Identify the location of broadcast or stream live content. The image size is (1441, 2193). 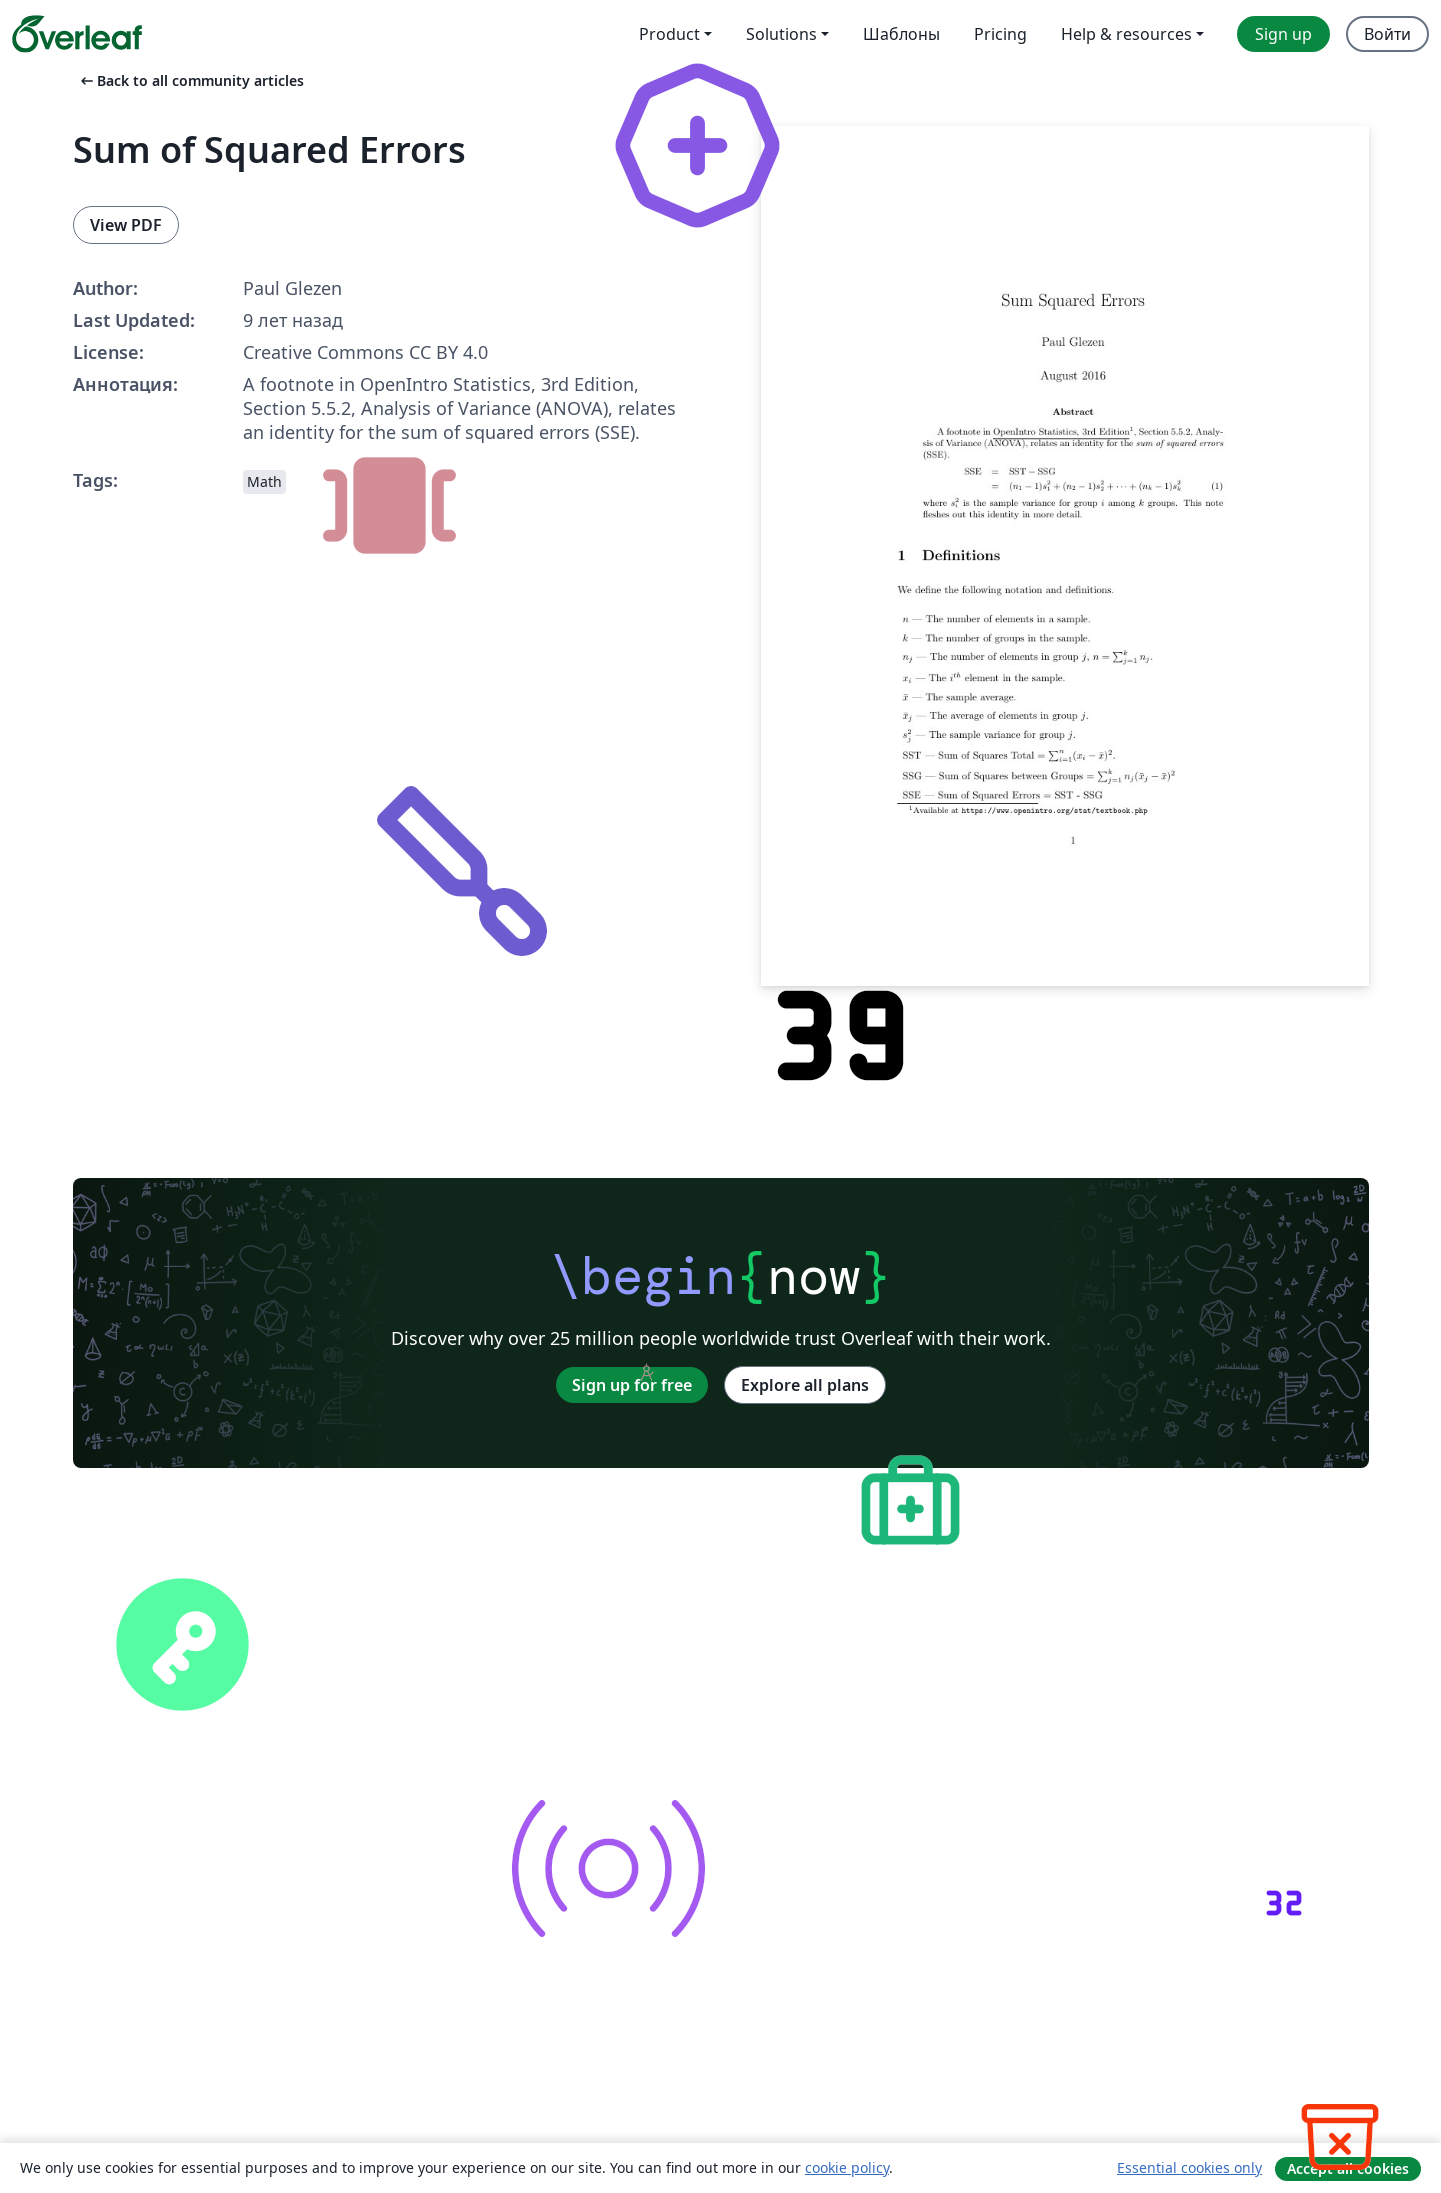
(608, 1868).